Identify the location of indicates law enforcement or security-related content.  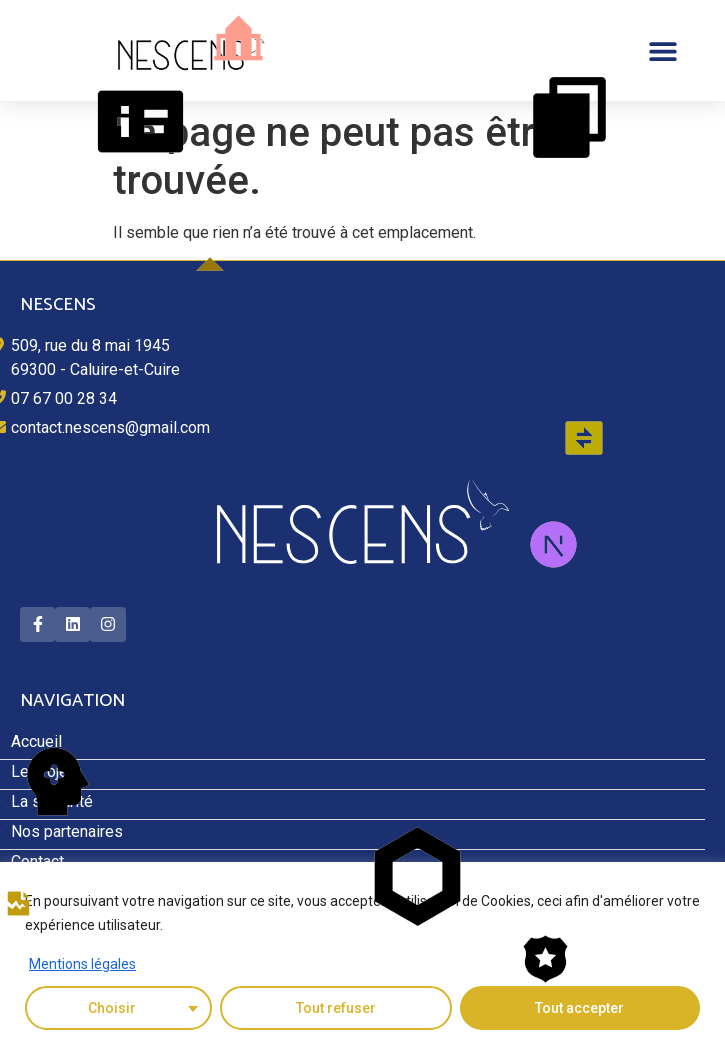
(545, 958).